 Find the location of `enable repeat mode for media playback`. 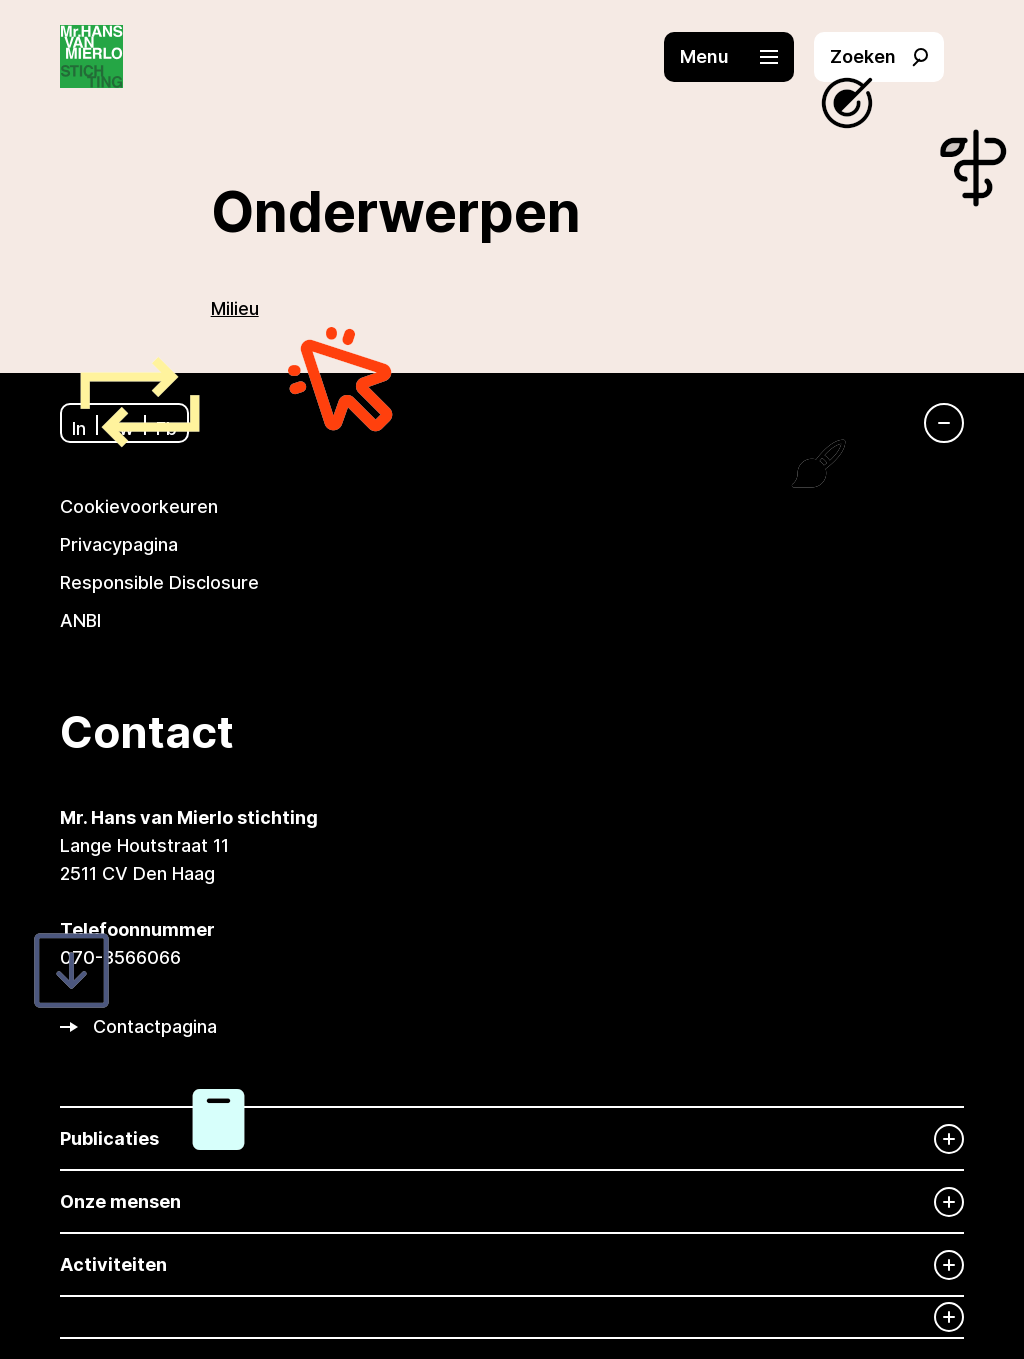

enable repeat mode for media playback is located at coordinates (140, 402).